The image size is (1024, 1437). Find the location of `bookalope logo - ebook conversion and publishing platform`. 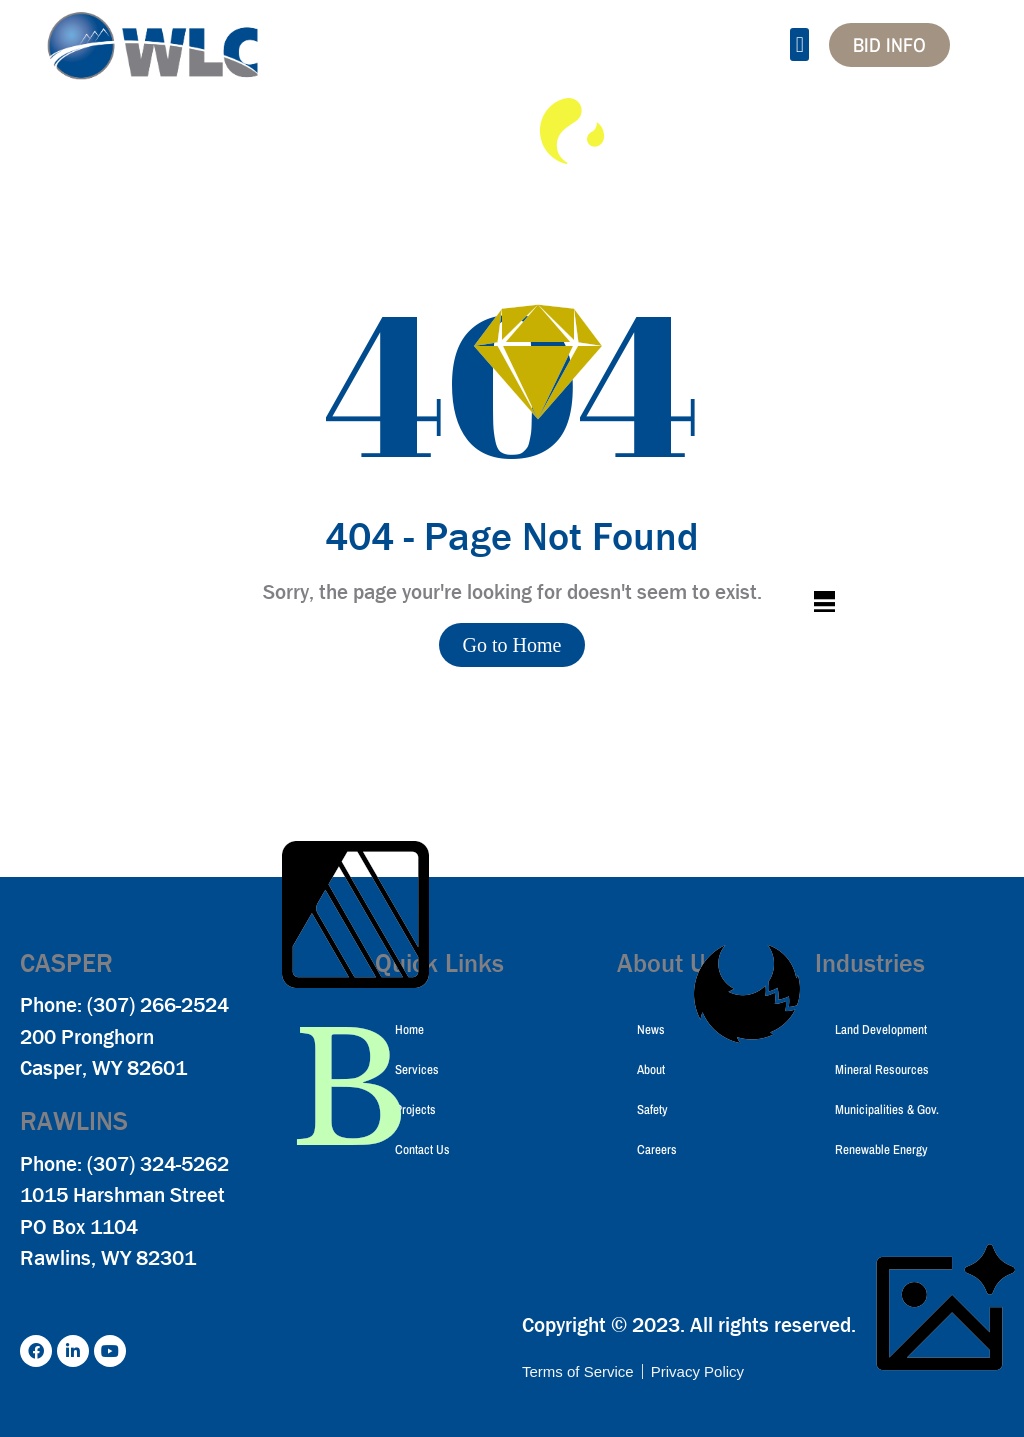

bookalope logo - ebook conversion and publishing platform is located at coordinates (349, 1086).